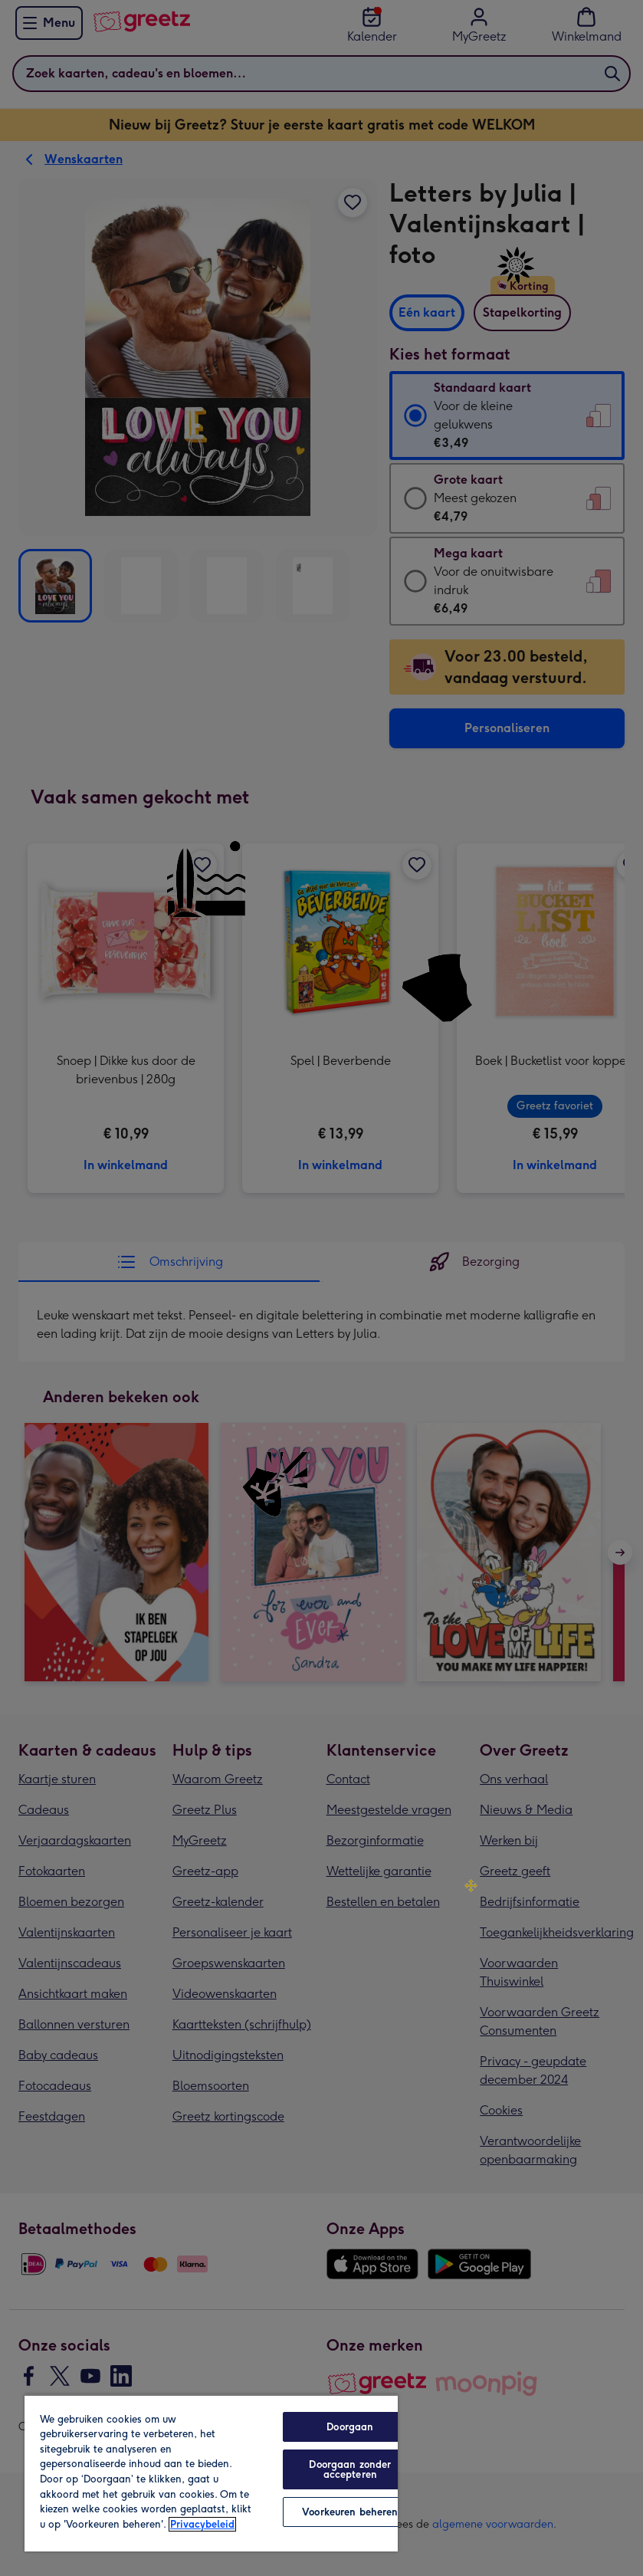 Image resolution: width=643 pixels, height=2576 pixels. What do you see at coordinates (437, 987) in the screenshot?
I see `select algeria as your country or region` at bounding box center [437, 987].